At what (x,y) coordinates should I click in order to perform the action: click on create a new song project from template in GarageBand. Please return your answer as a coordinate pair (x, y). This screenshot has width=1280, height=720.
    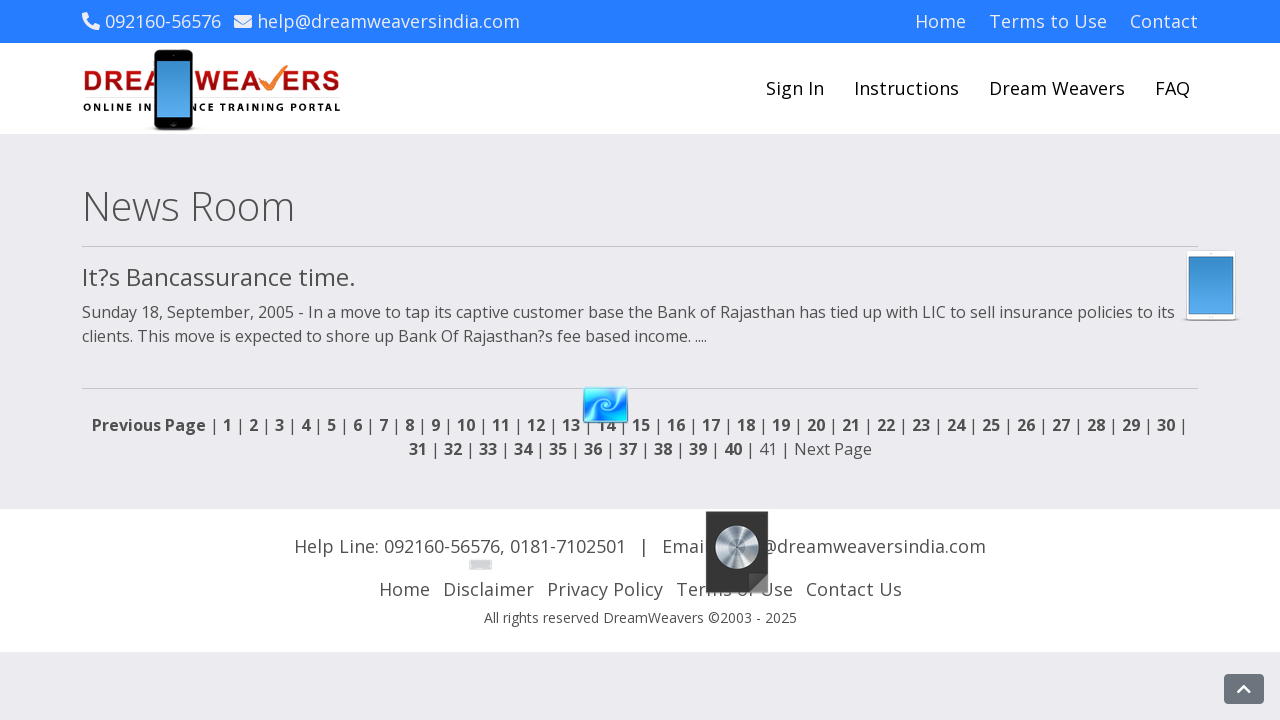
    Looking at the image, I should click on (737, 554).